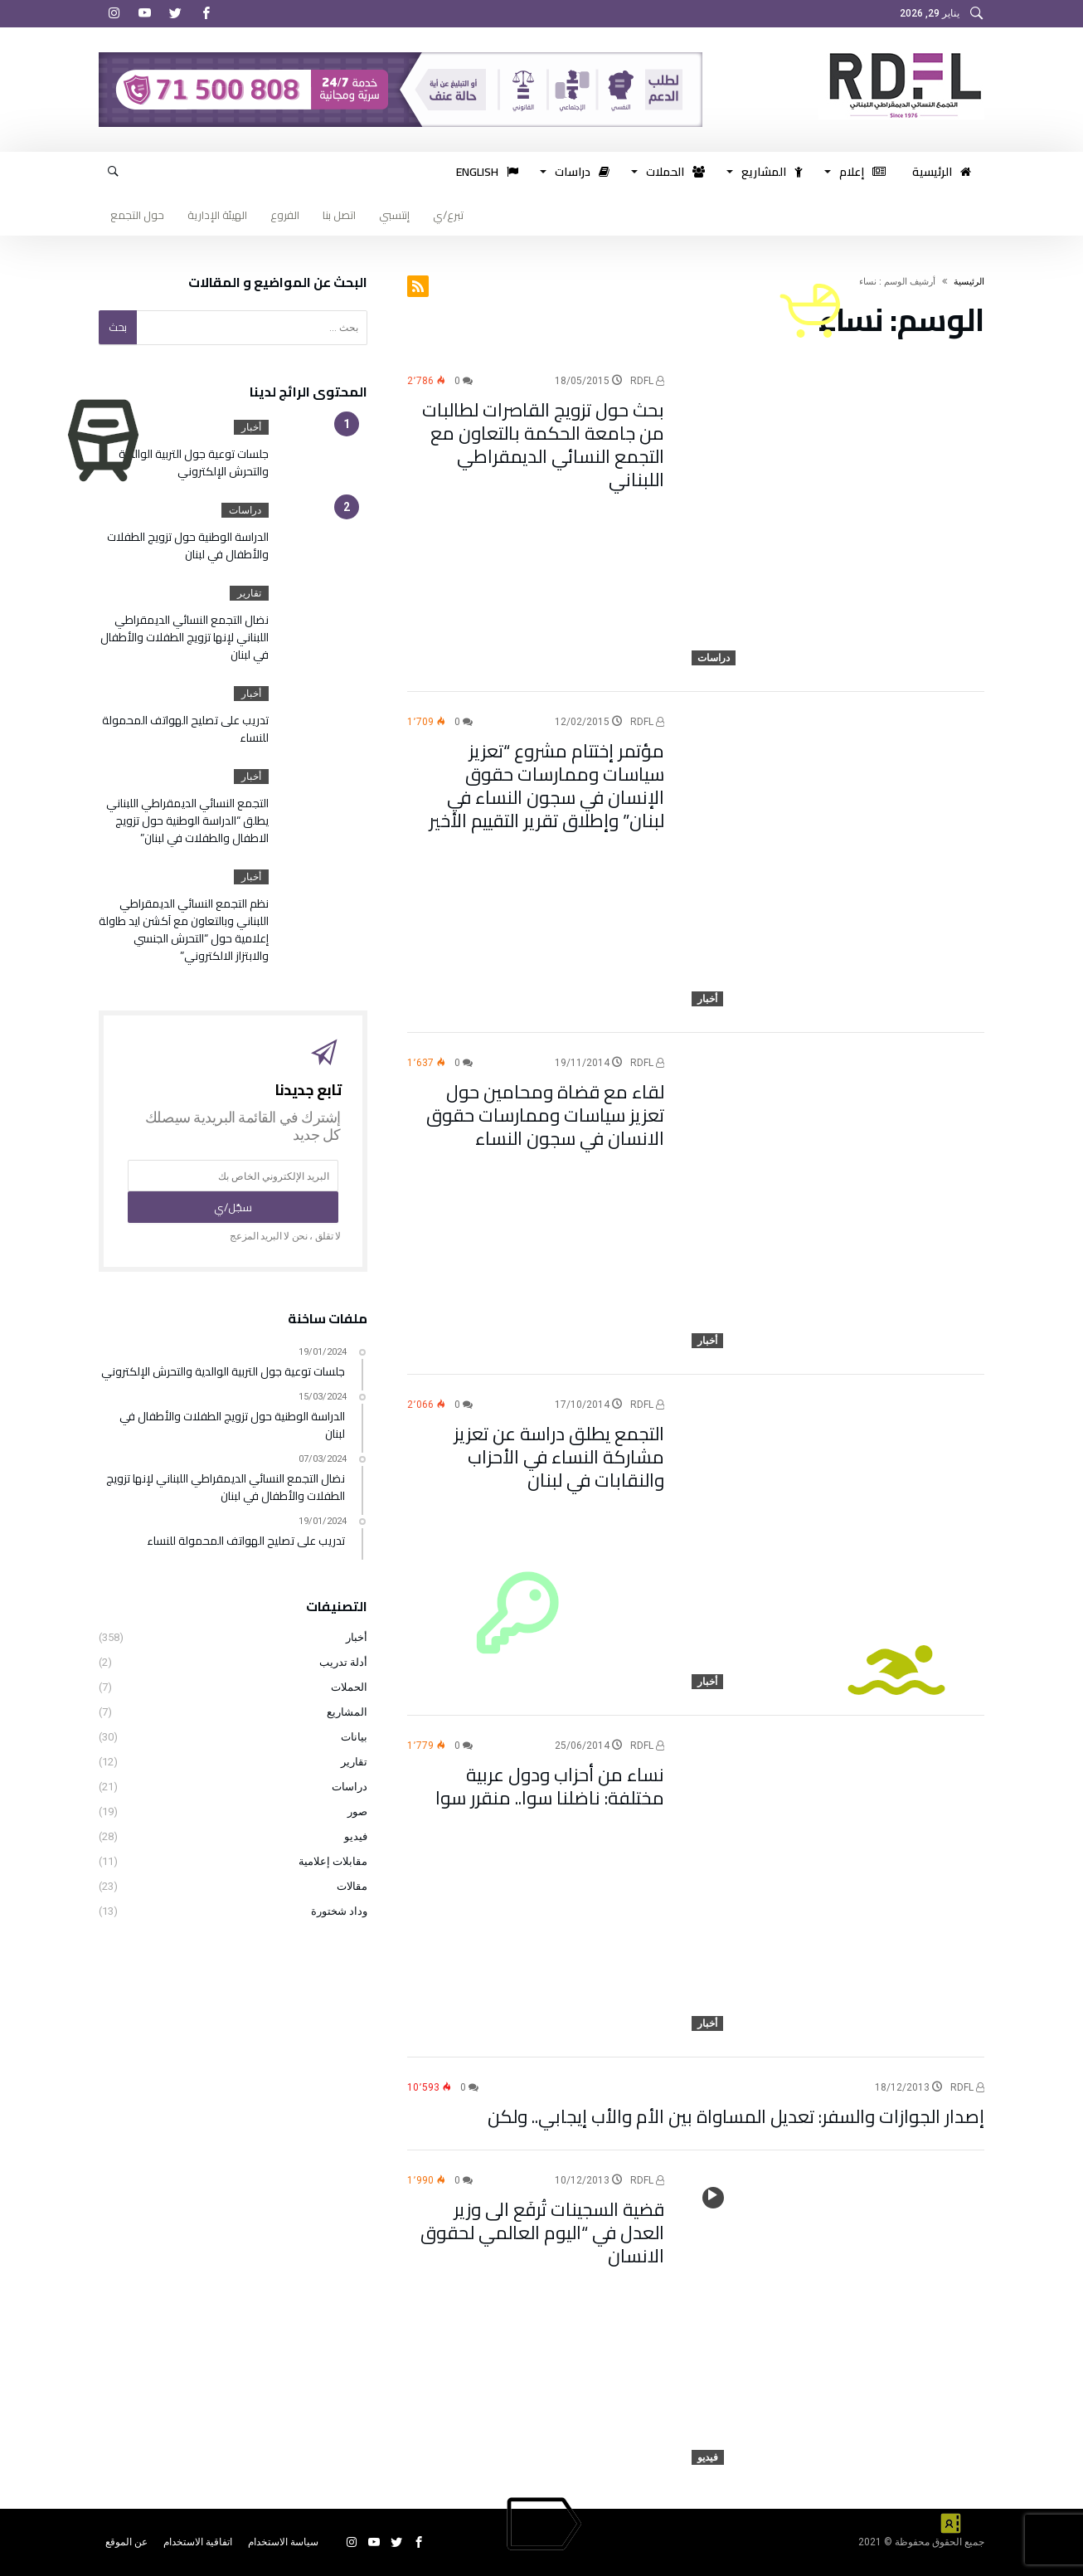  What do you see at coordinates (950, 2523) in the screenshot?
I see `open contacts or address book` at bounding box center [950, 2523].